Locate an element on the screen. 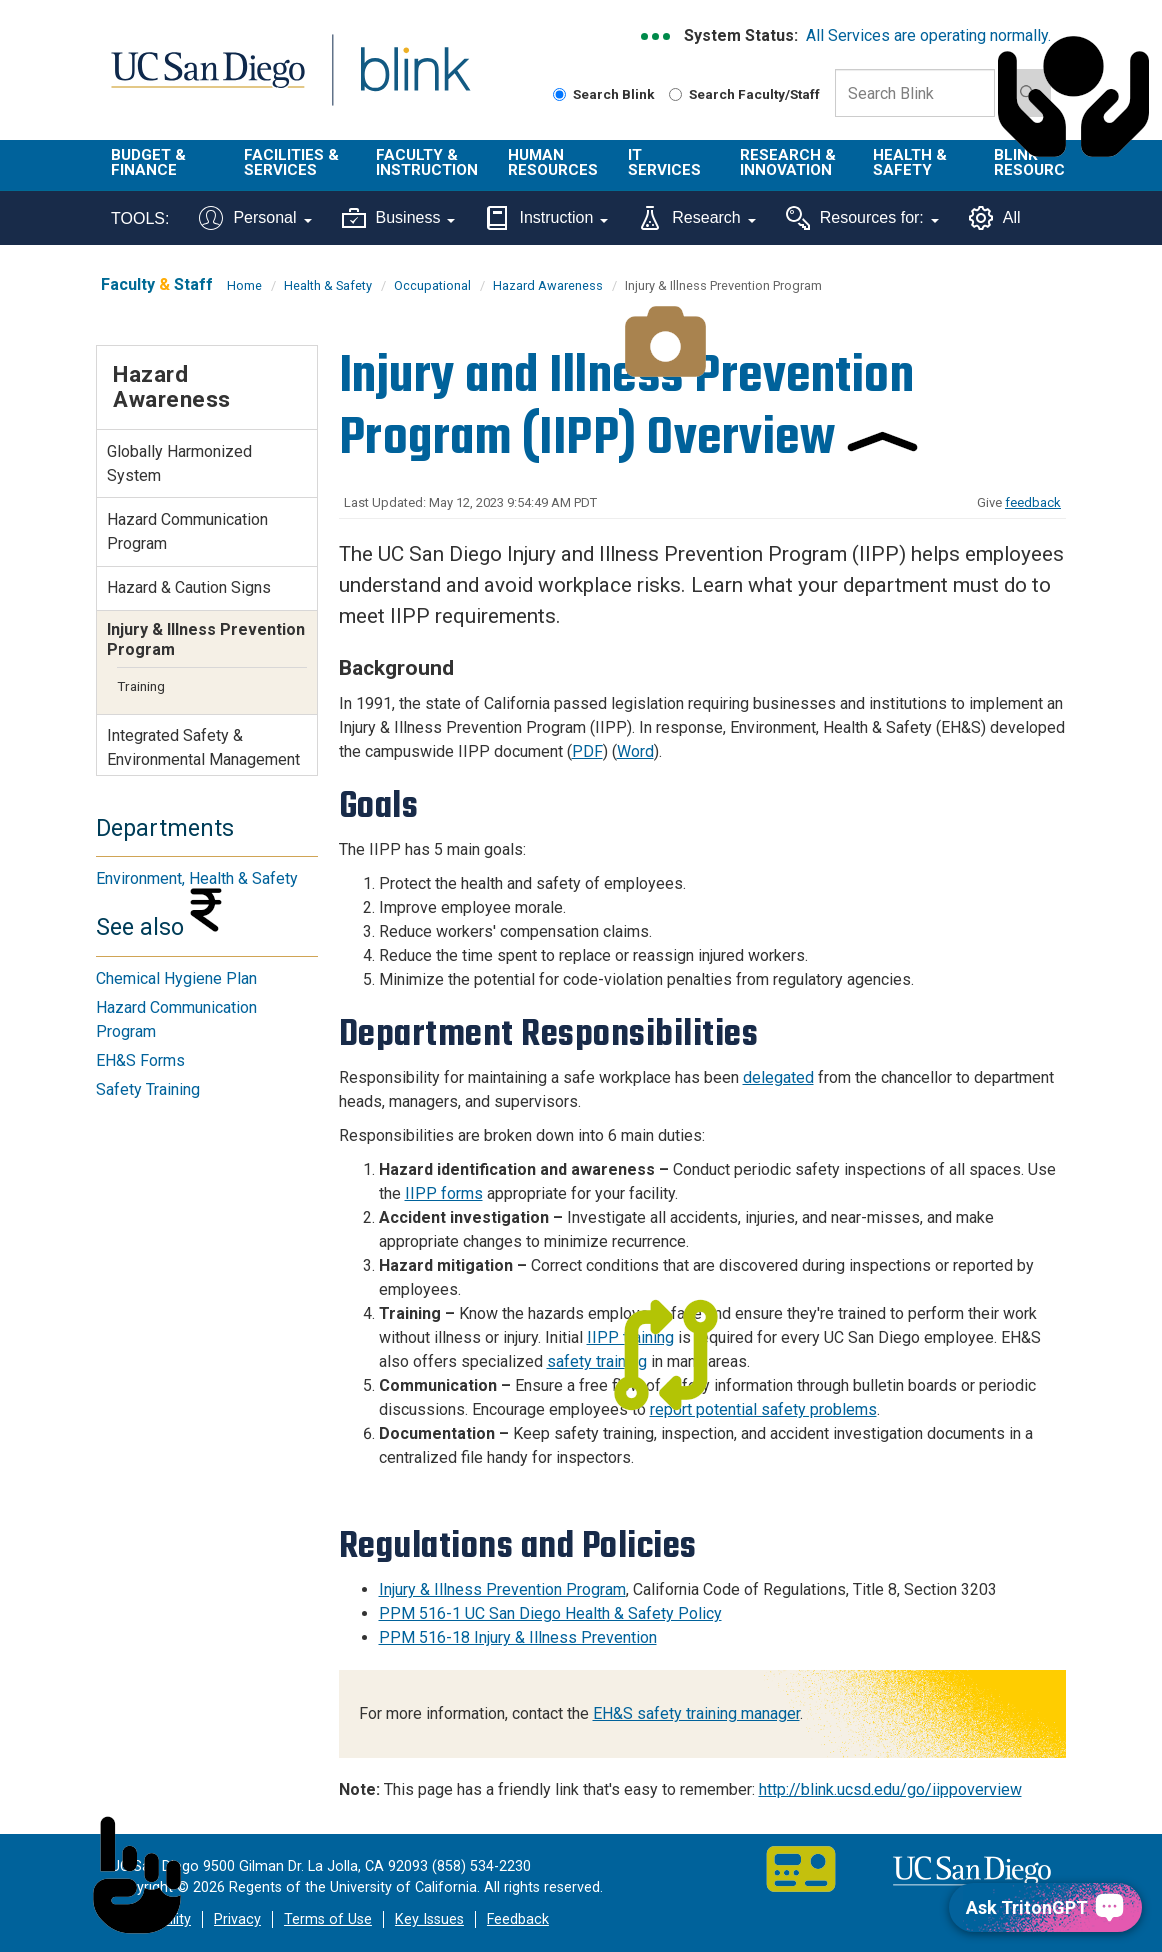  take a photo is located at coordinates (665, 341).